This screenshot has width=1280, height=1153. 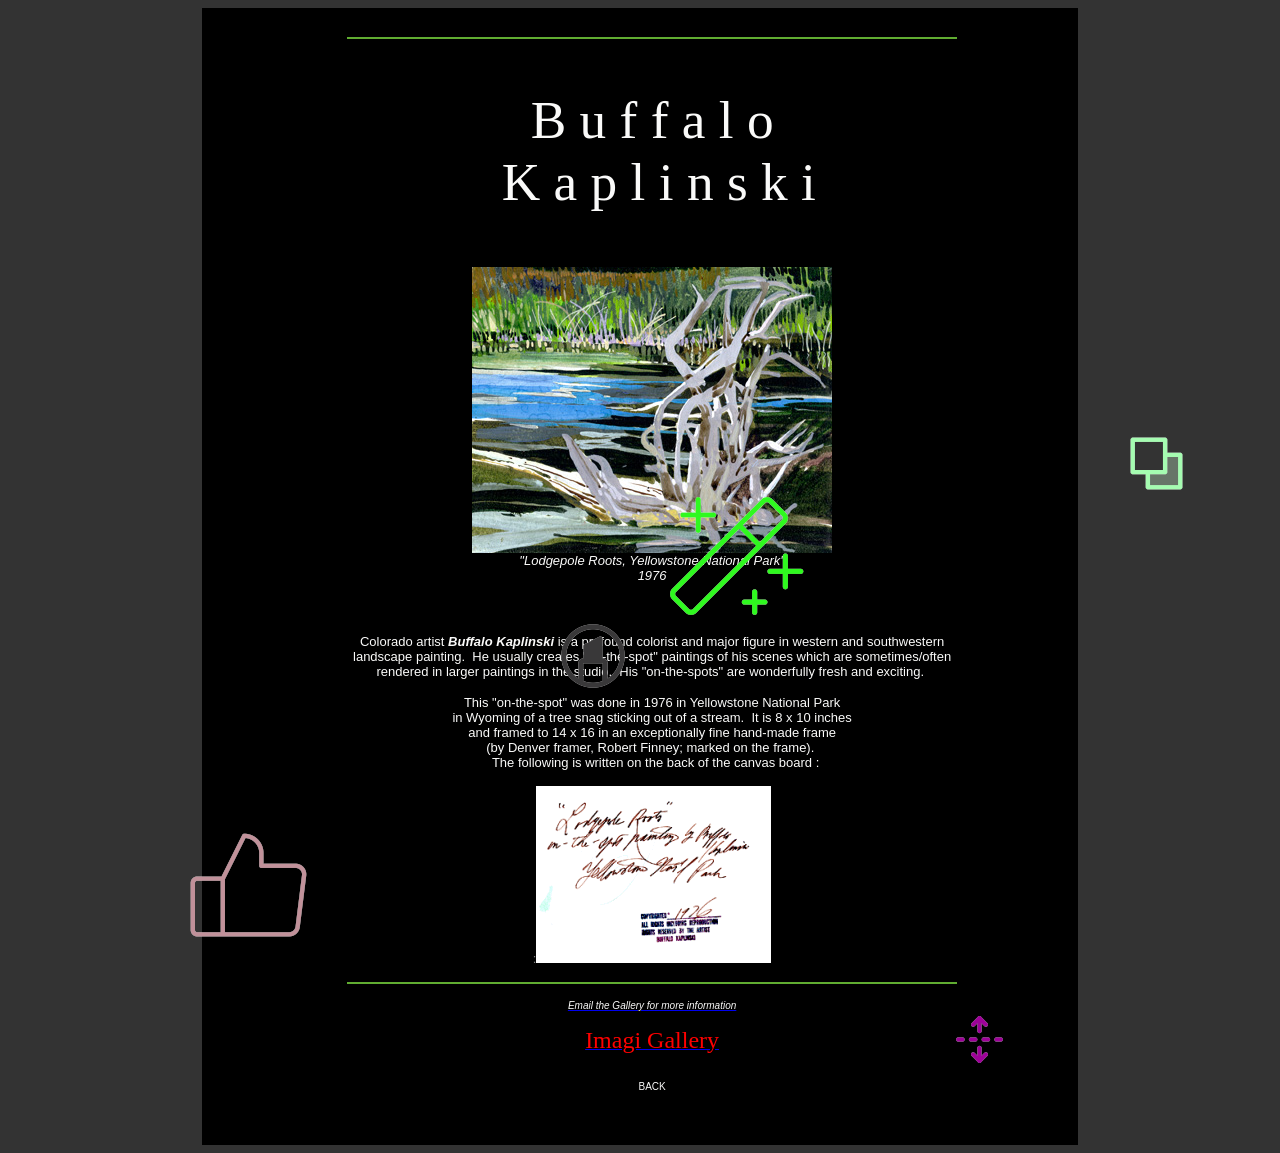 What do you see at coordinates (1156, 463) in the screenshot?
I see `subtract or remove a layer from selection` at bounding box center [1156, 463].